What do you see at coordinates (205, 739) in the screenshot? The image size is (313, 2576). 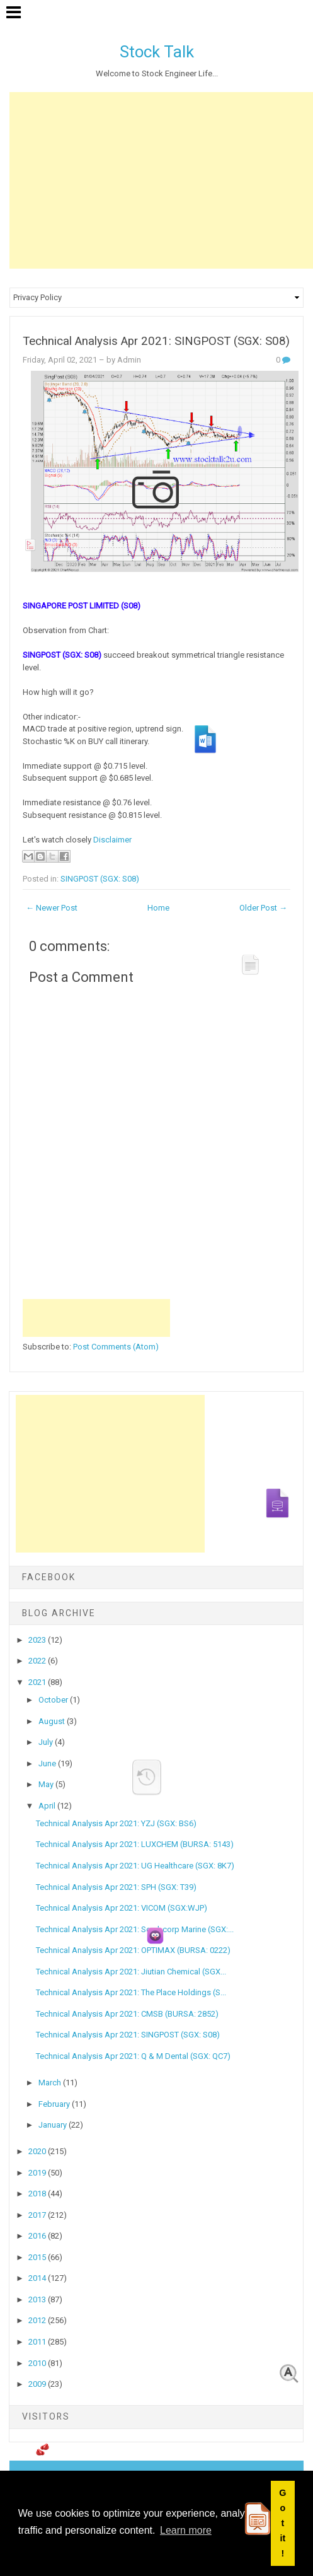 I see `microsoft word template file` at bounding box center [205, 739].